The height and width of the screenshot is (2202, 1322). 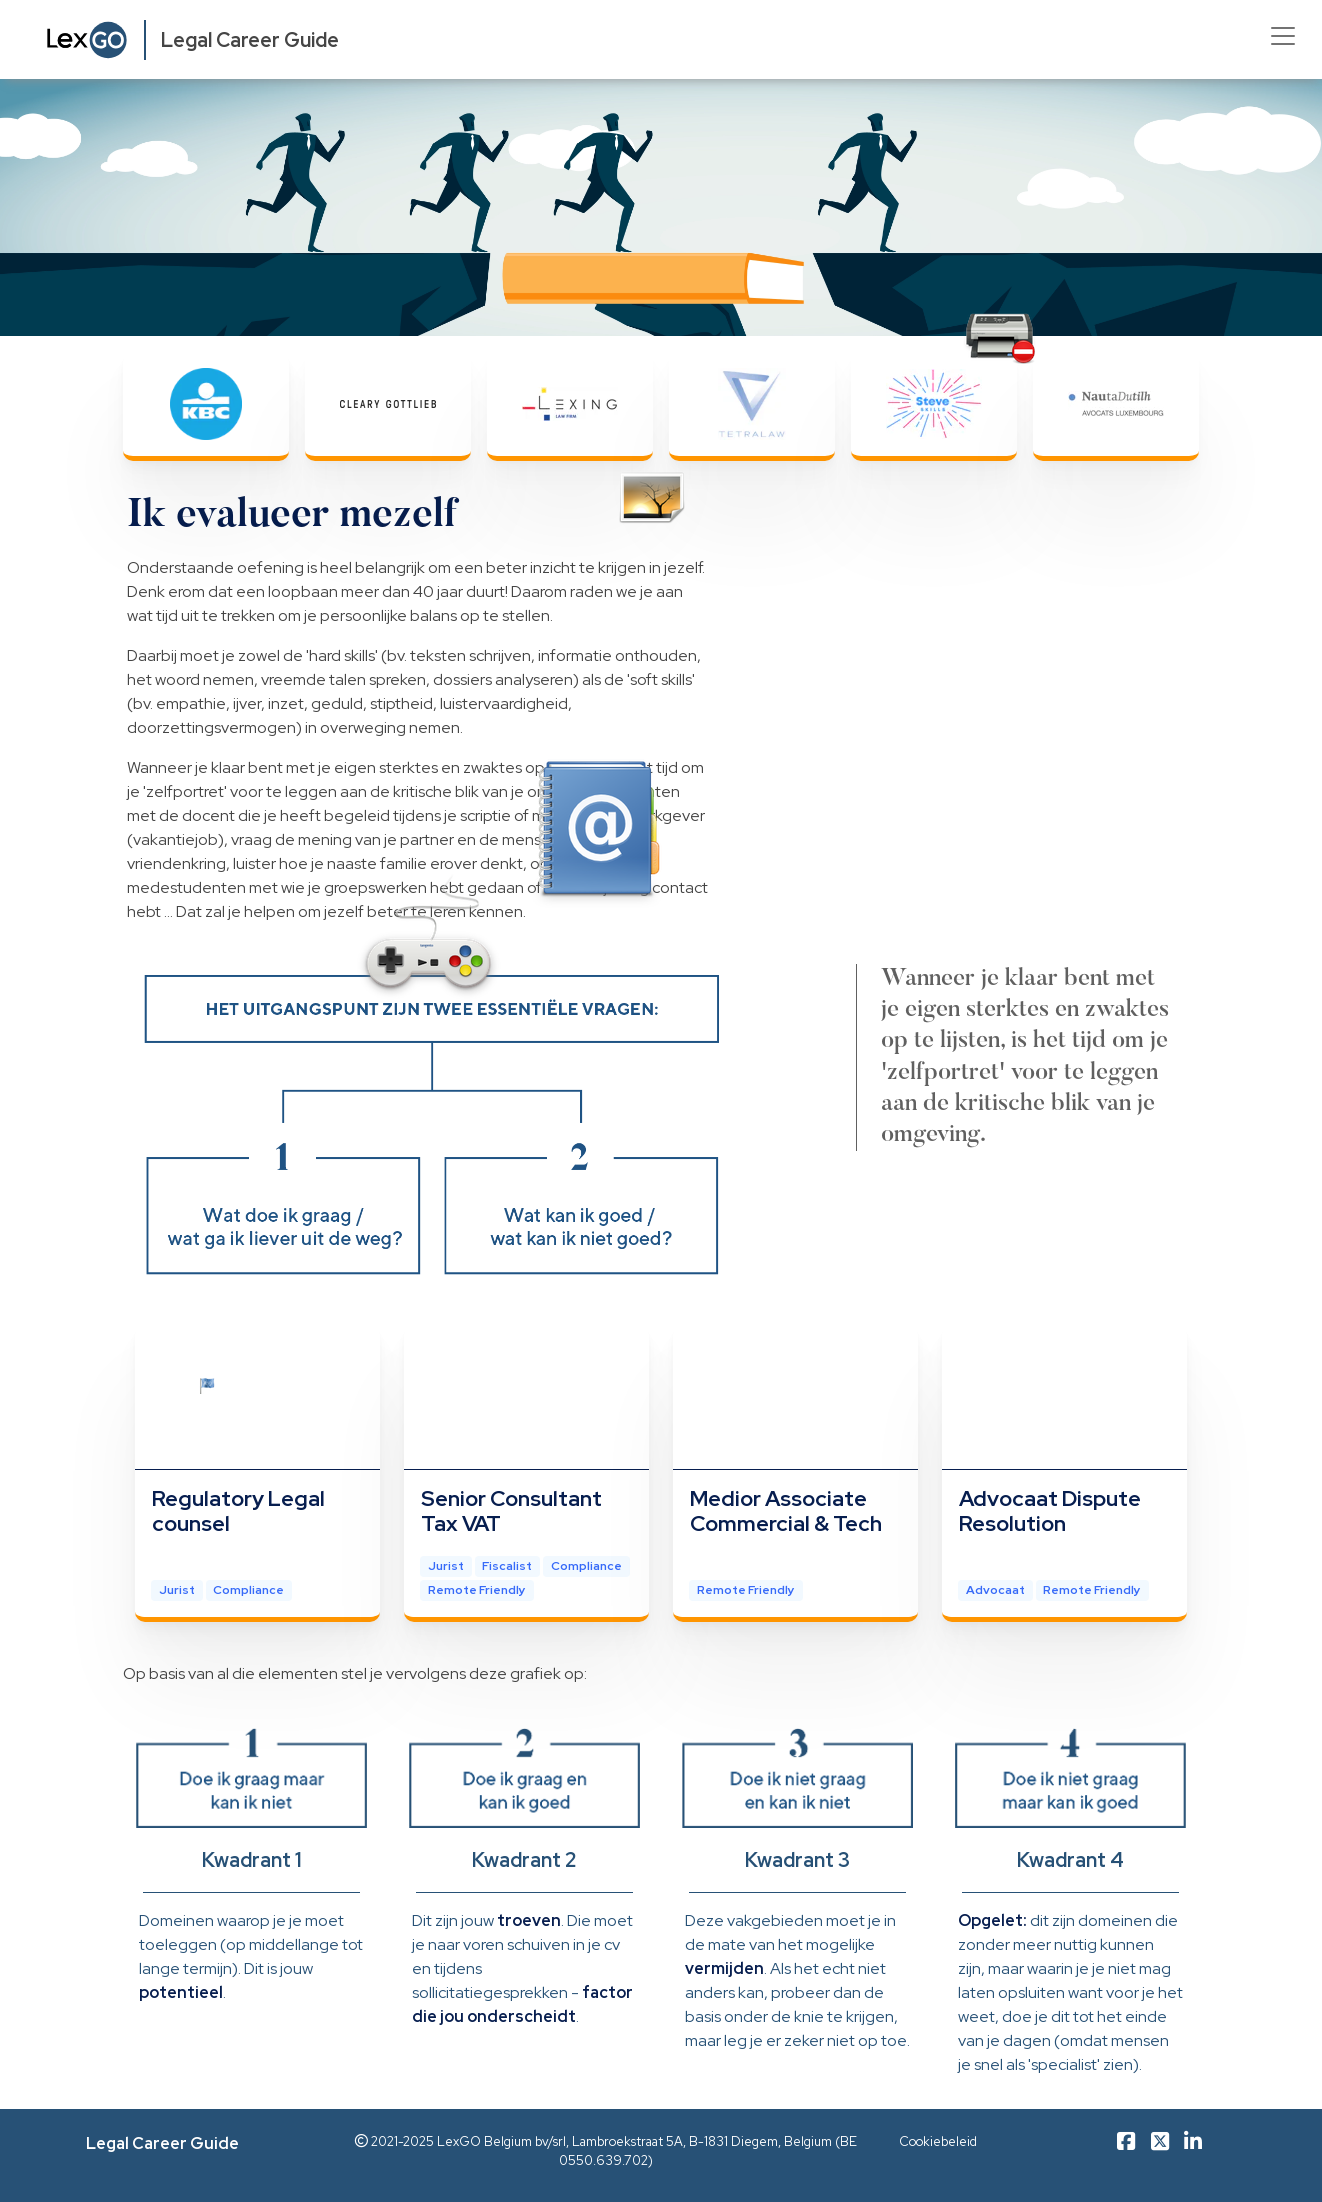 I want to click on configure gaming controller settings, so click(x=428, y=935).